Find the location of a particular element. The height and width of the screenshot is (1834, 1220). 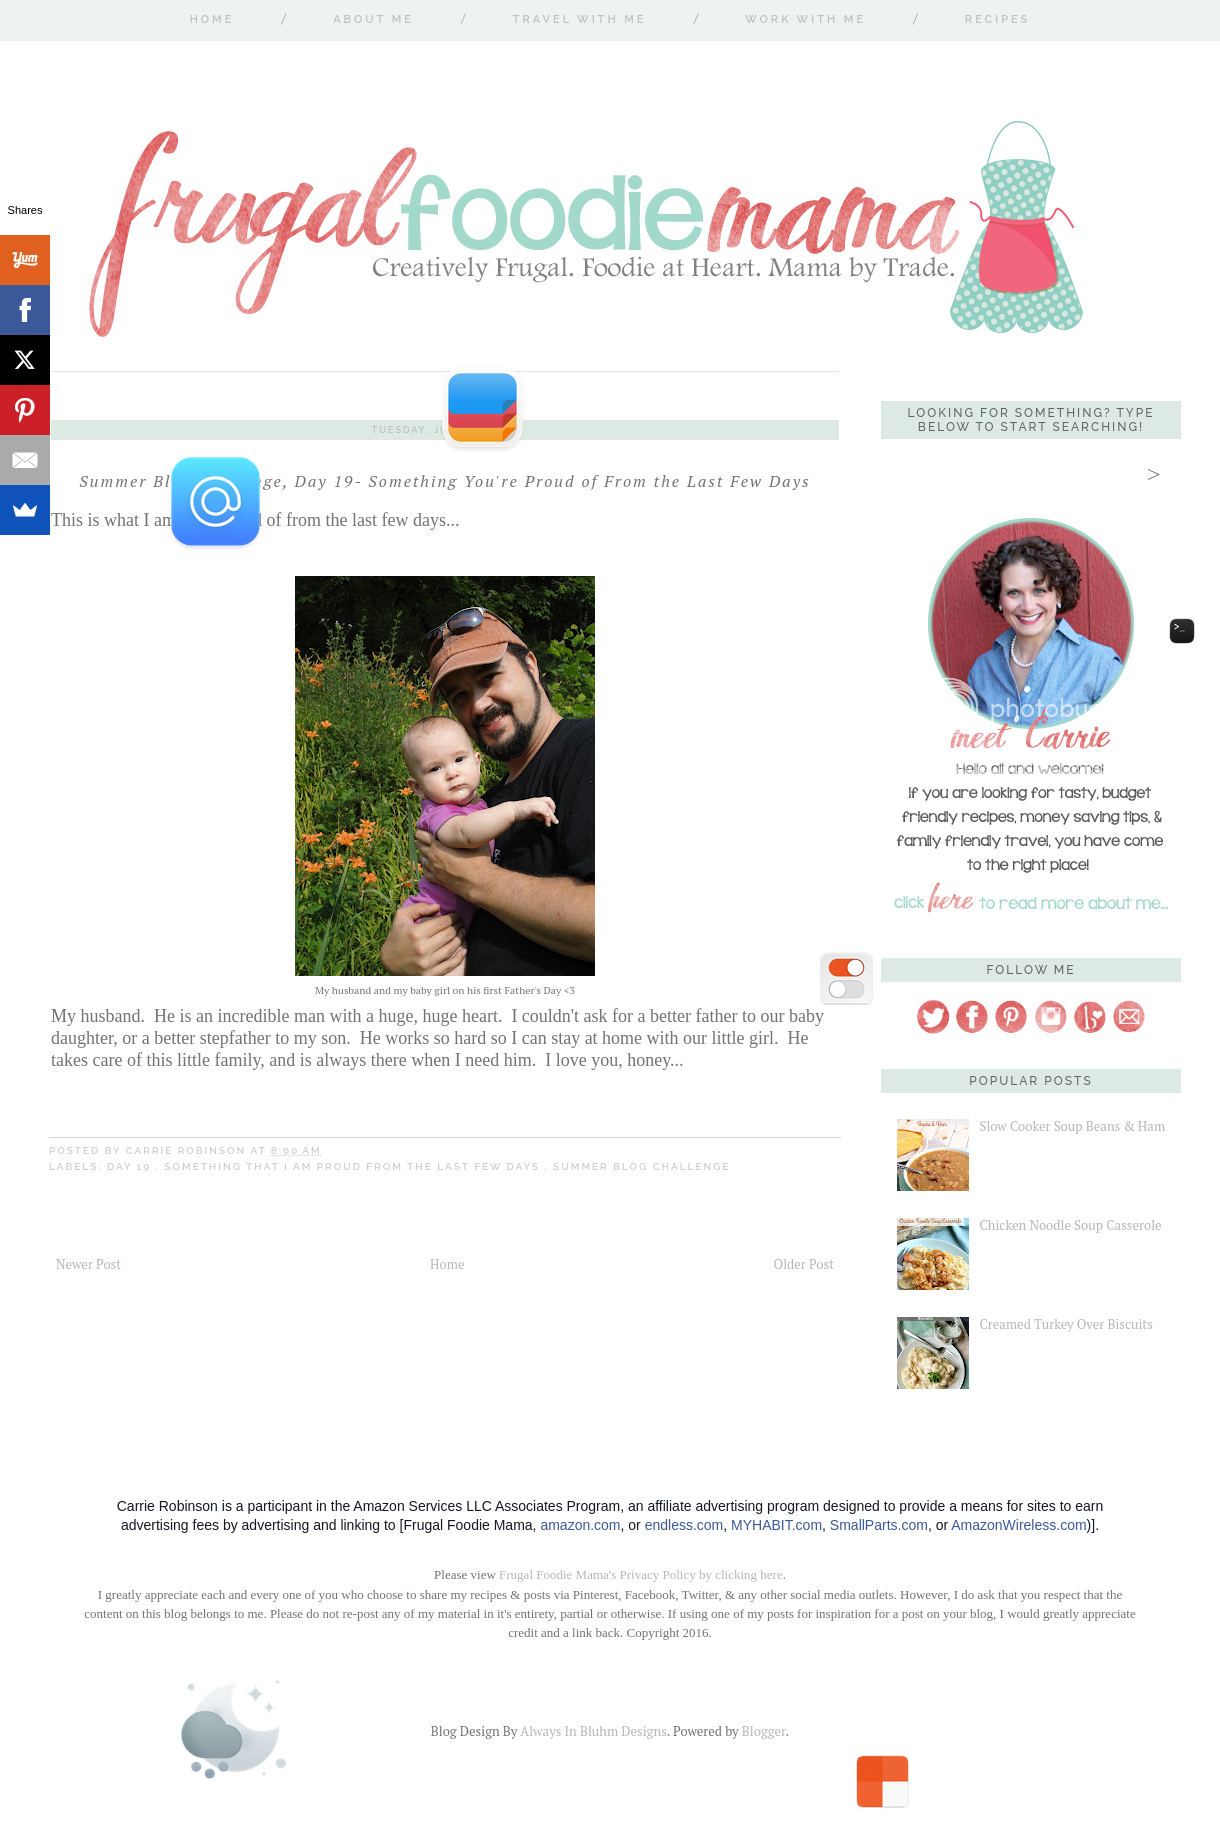

open the terminal application is located at coordinates (1182, 631).